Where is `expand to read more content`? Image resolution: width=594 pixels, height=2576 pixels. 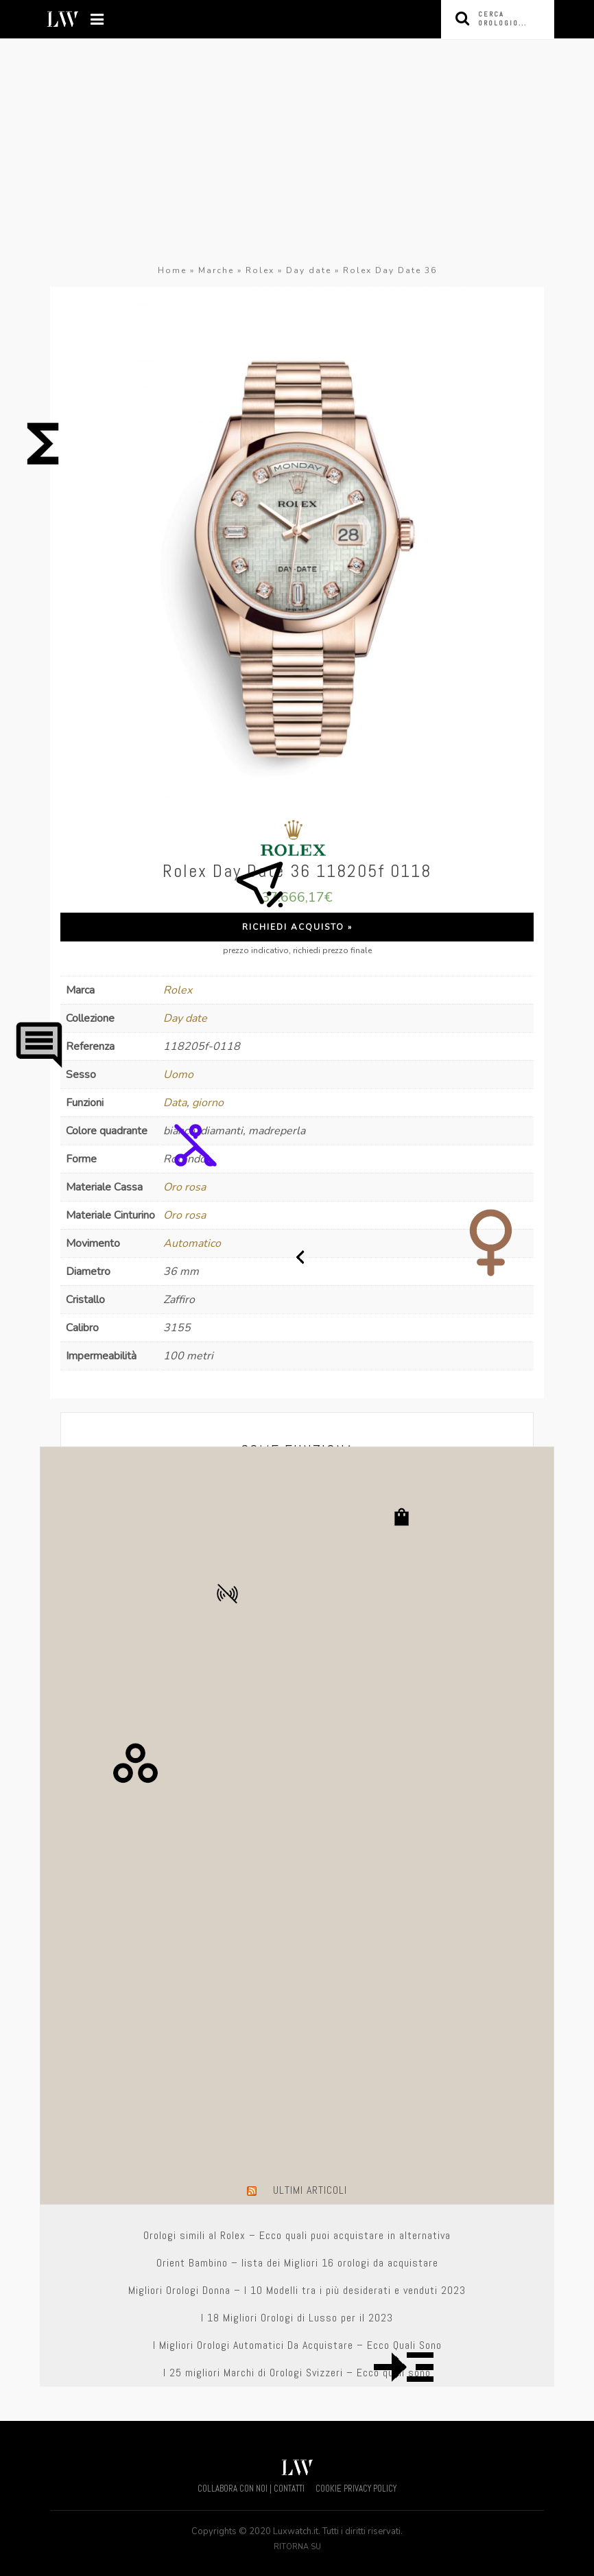 expand to read more content is located at coordinates (403, 2367).